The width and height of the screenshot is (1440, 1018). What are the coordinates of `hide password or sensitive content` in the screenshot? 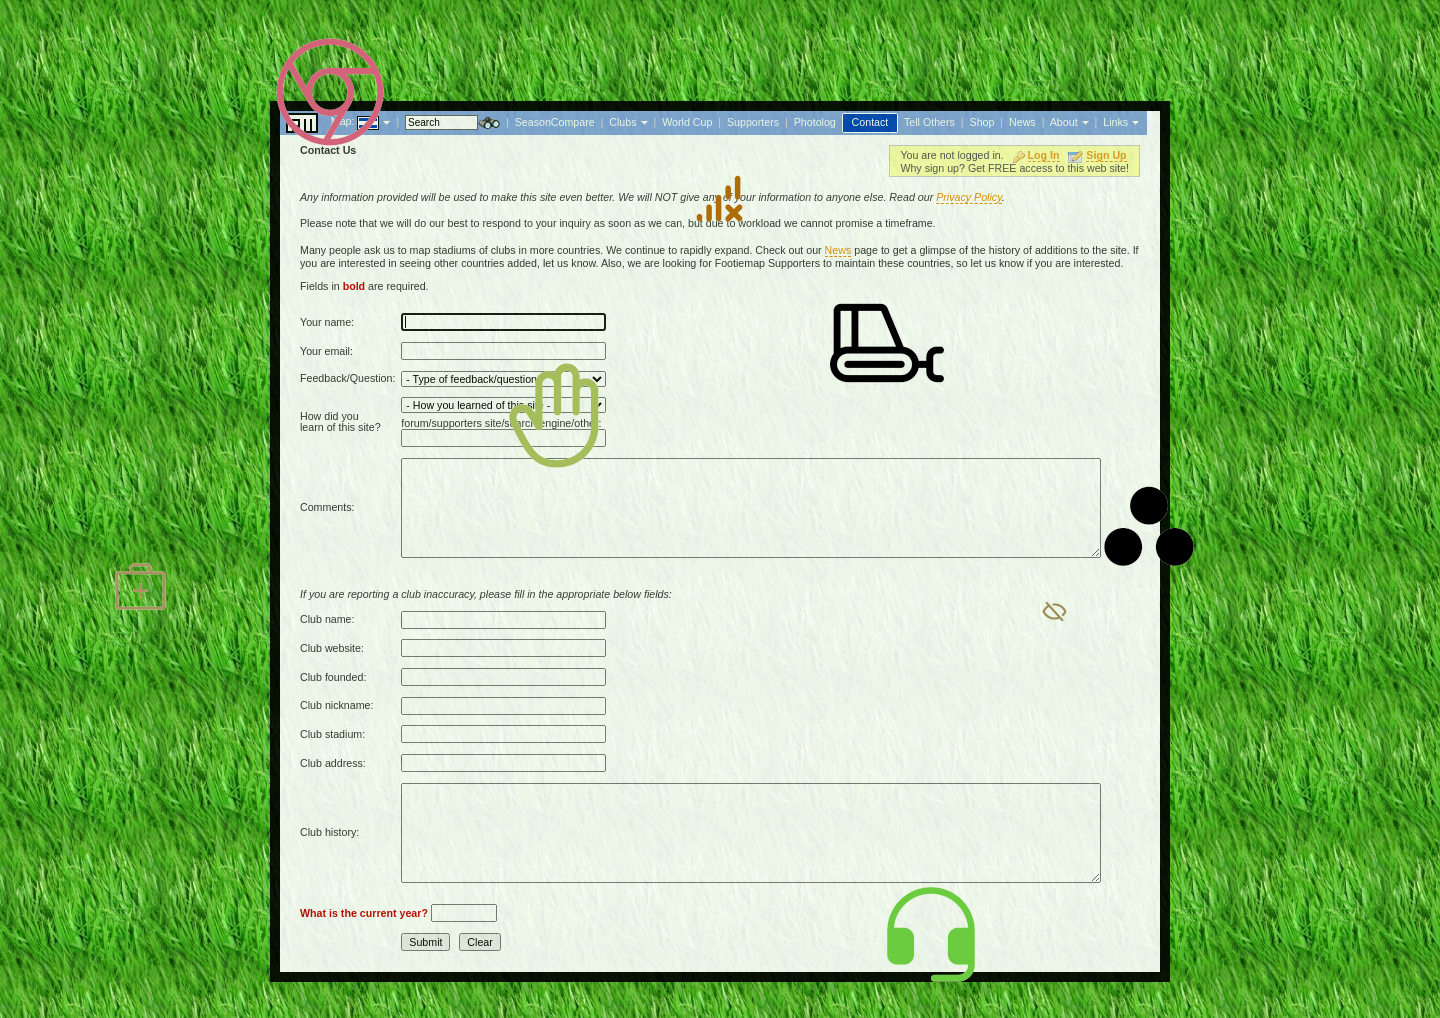 It's located at (1054, 611).